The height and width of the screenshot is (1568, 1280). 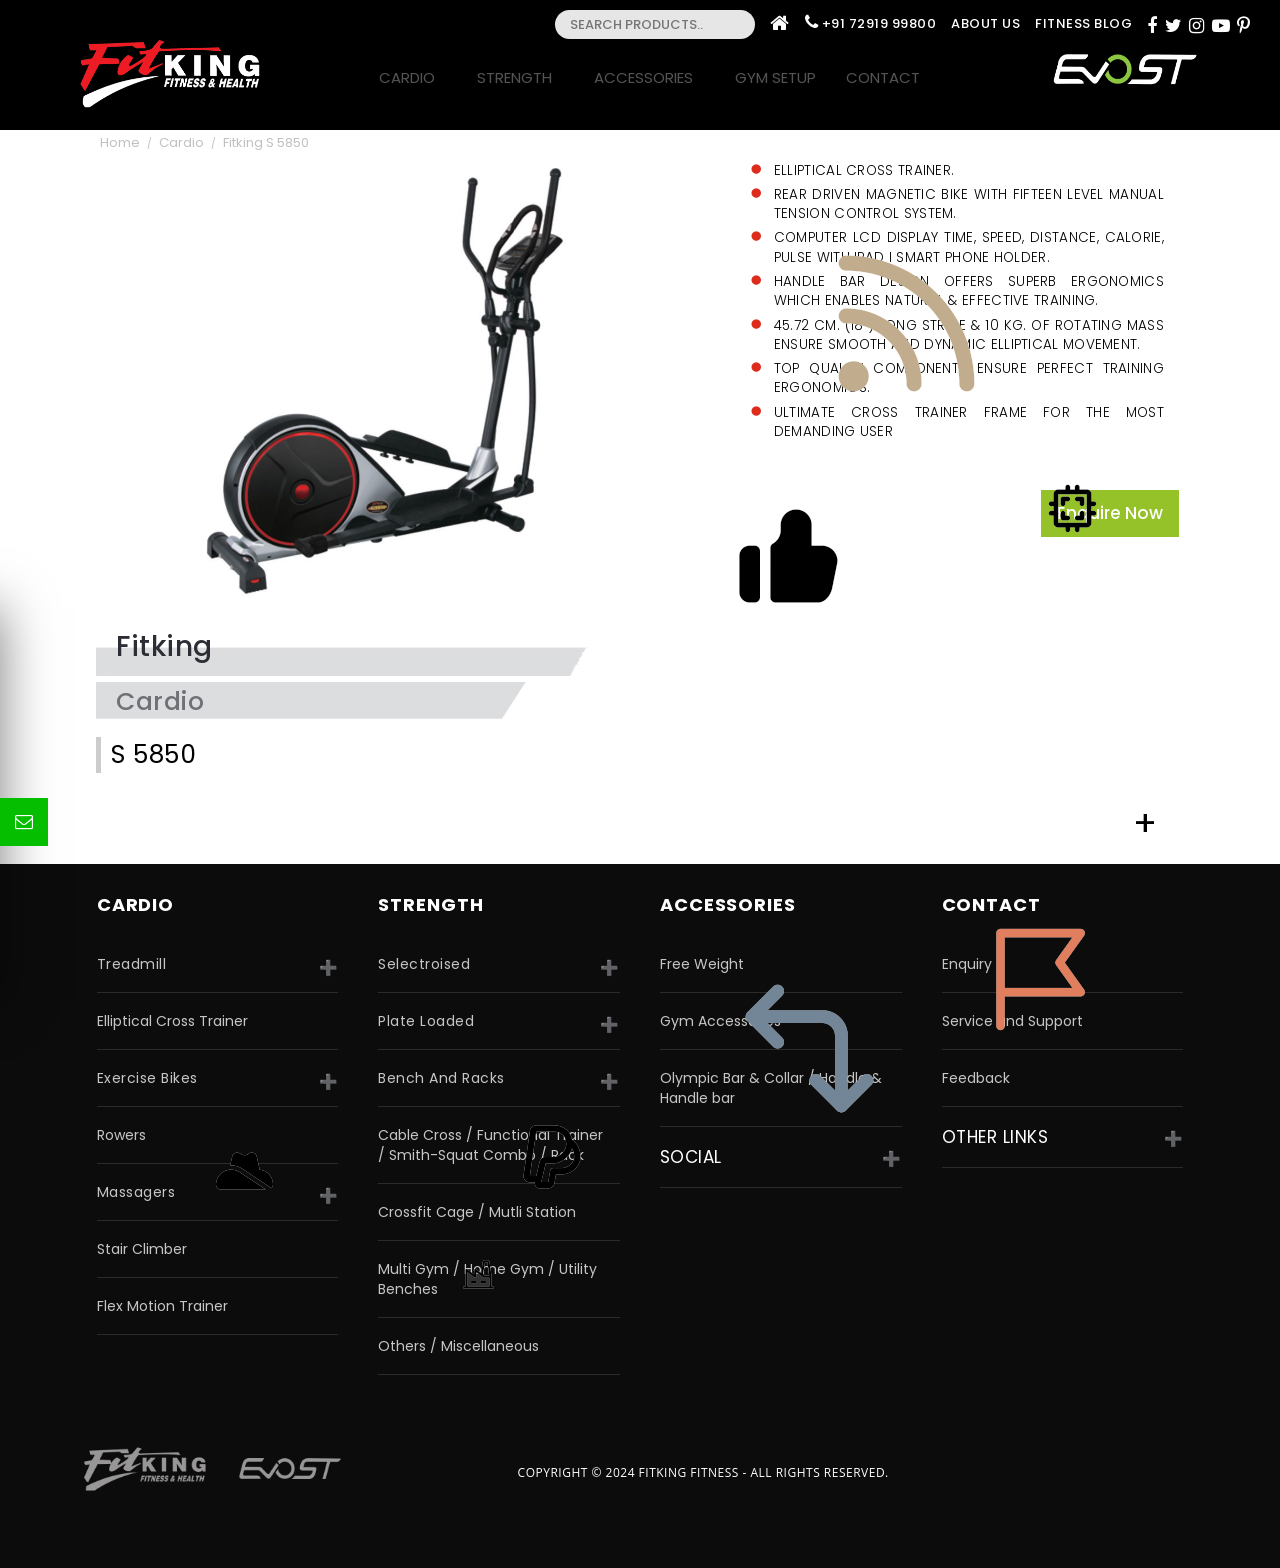 What do you see at coordinates (809, 1048) in the screenshot?
I see `move or resize element diagonally to bottom-left` at bounding box center [809, 1048].